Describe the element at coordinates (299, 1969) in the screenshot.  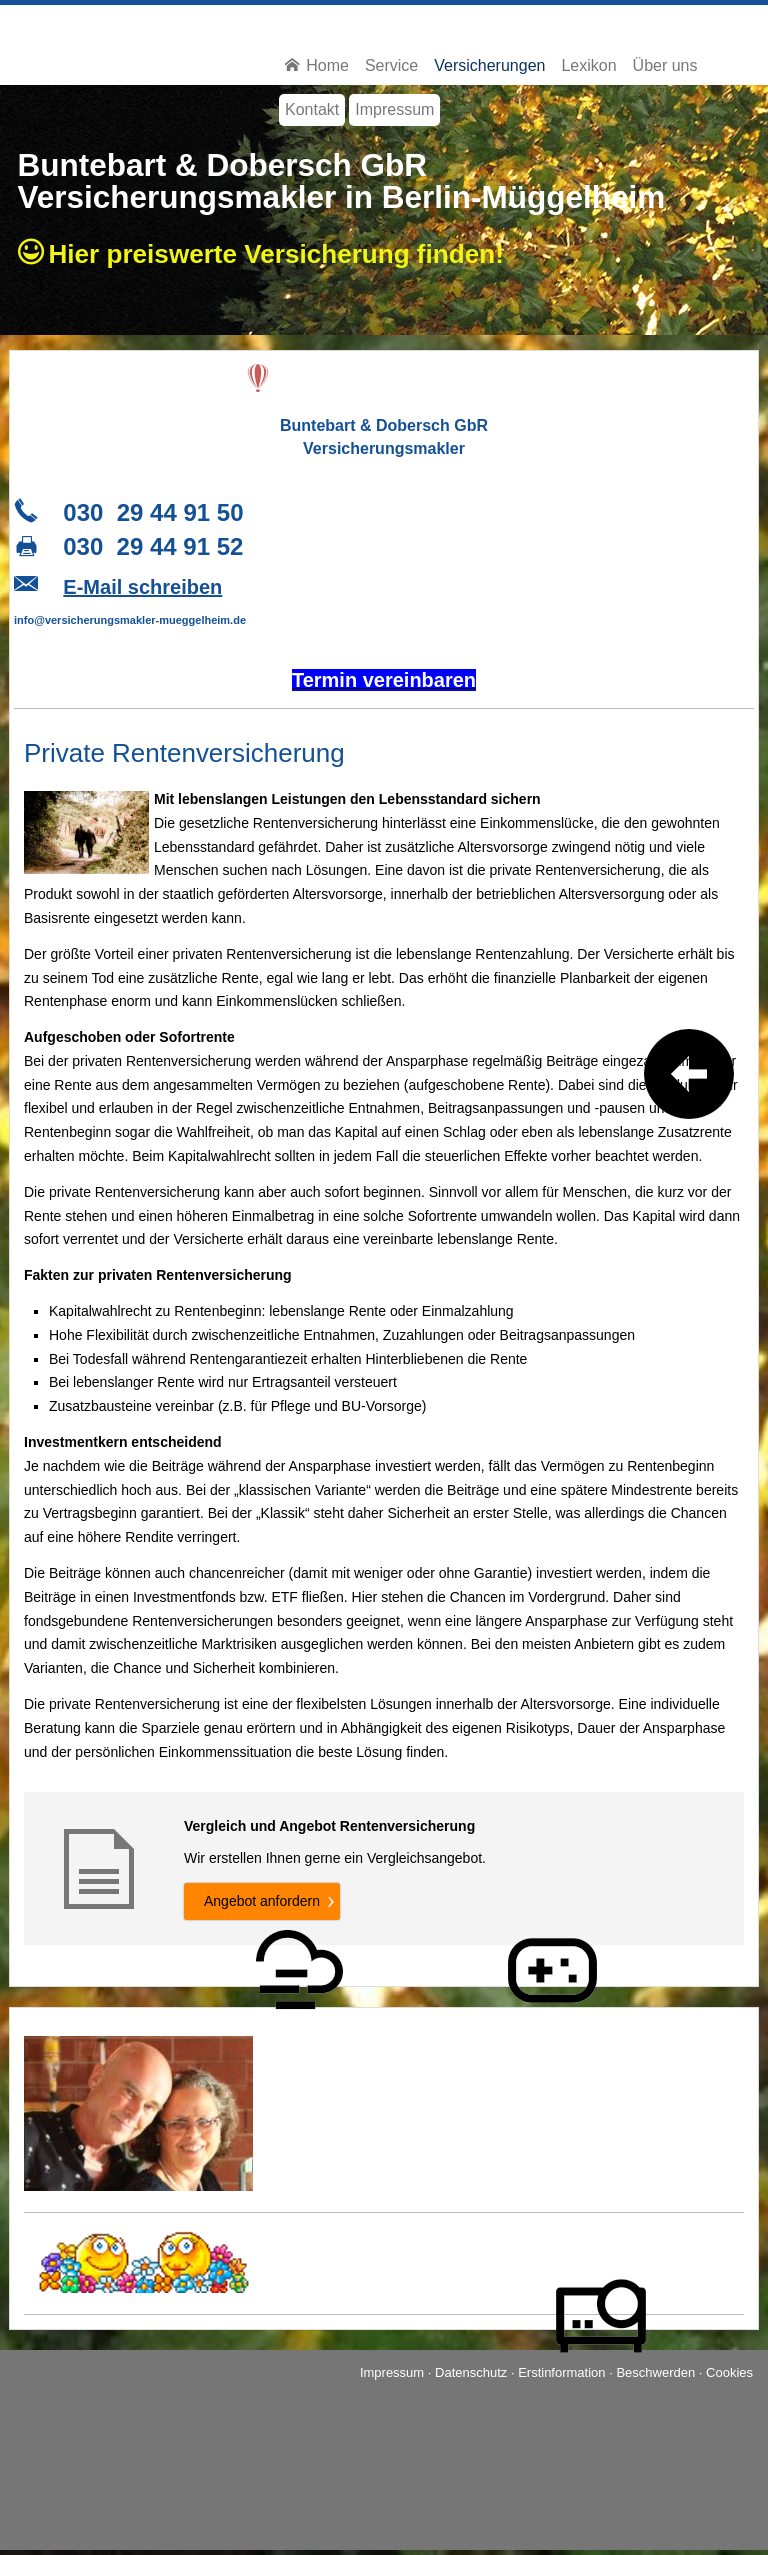
I see `view current wind conditions` at that location.